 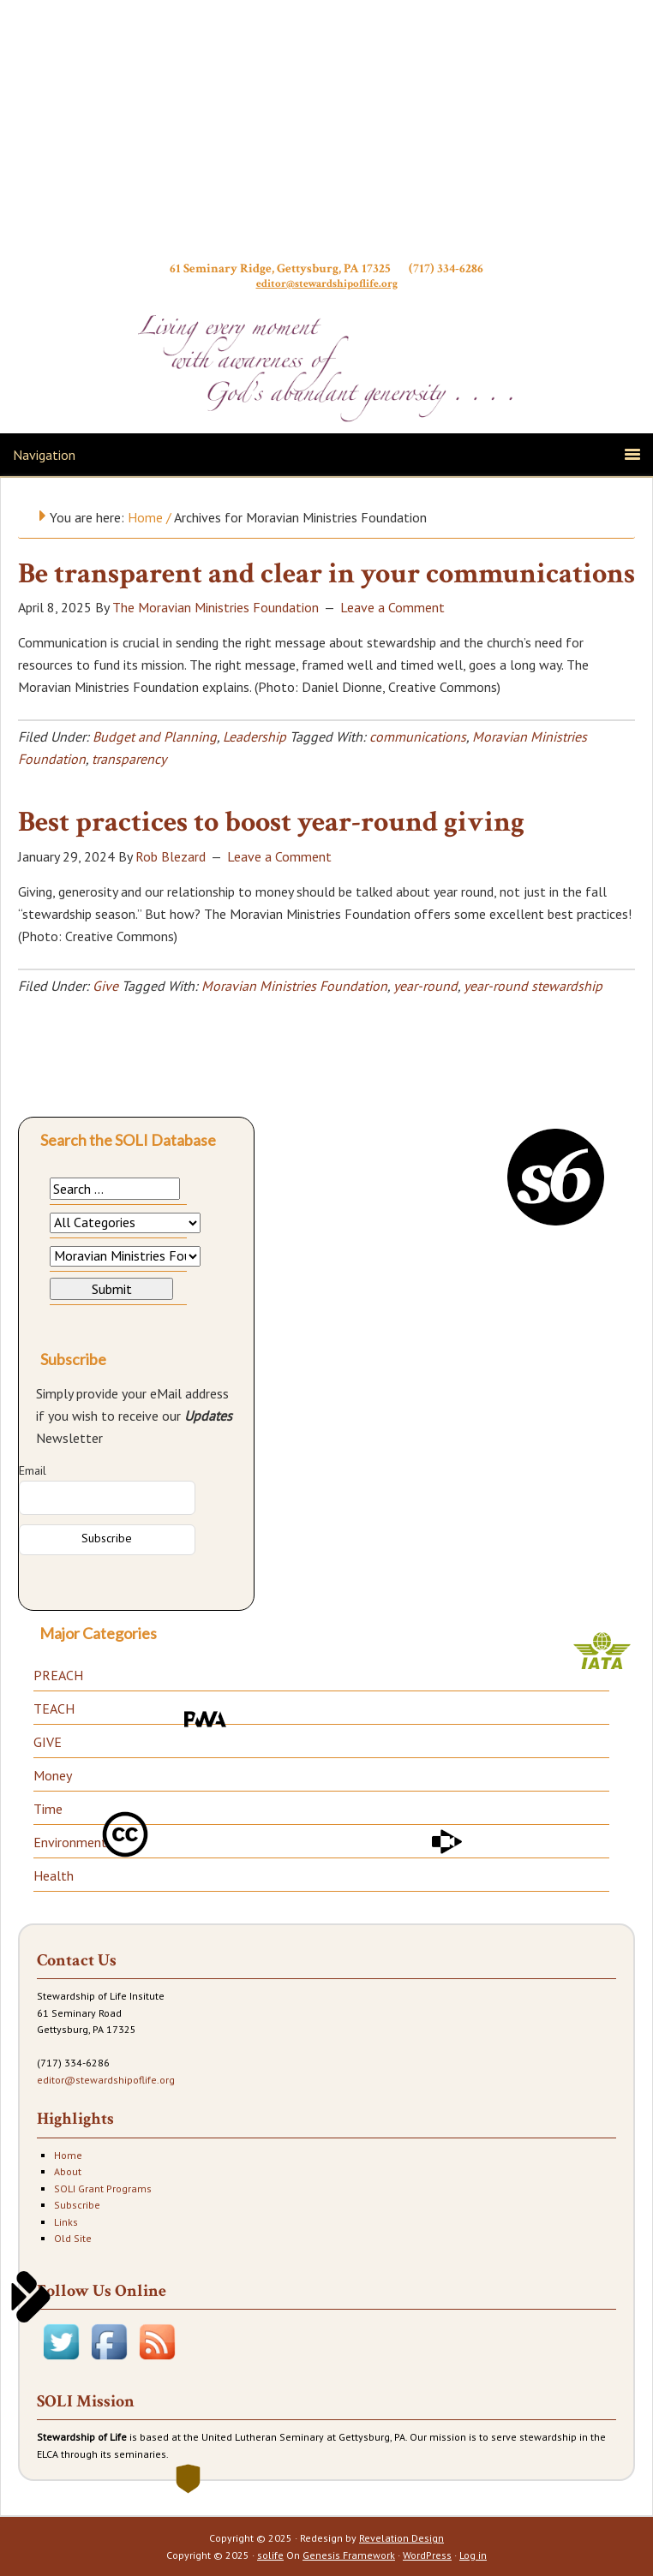 What do you see at coordinates (188, 2478) in the screenshot?
I see `indicates secure or protected status` at bounding box center [188, 2478].